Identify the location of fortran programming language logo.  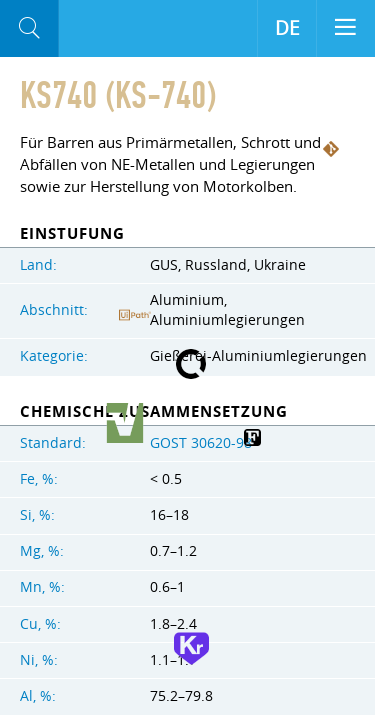
(252, 437).